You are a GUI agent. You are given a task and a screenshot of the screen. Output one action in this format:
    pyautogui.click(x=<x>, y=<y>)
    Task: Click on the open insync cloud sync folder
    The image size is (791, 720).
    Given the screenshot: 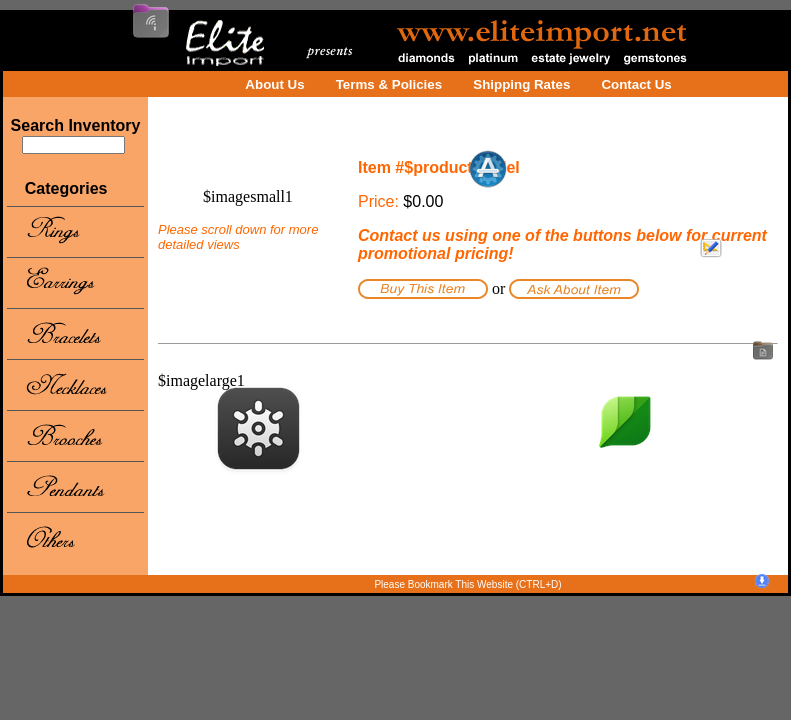 What is the action you would take?
    pyautogui.click(x=151, y=21)
    